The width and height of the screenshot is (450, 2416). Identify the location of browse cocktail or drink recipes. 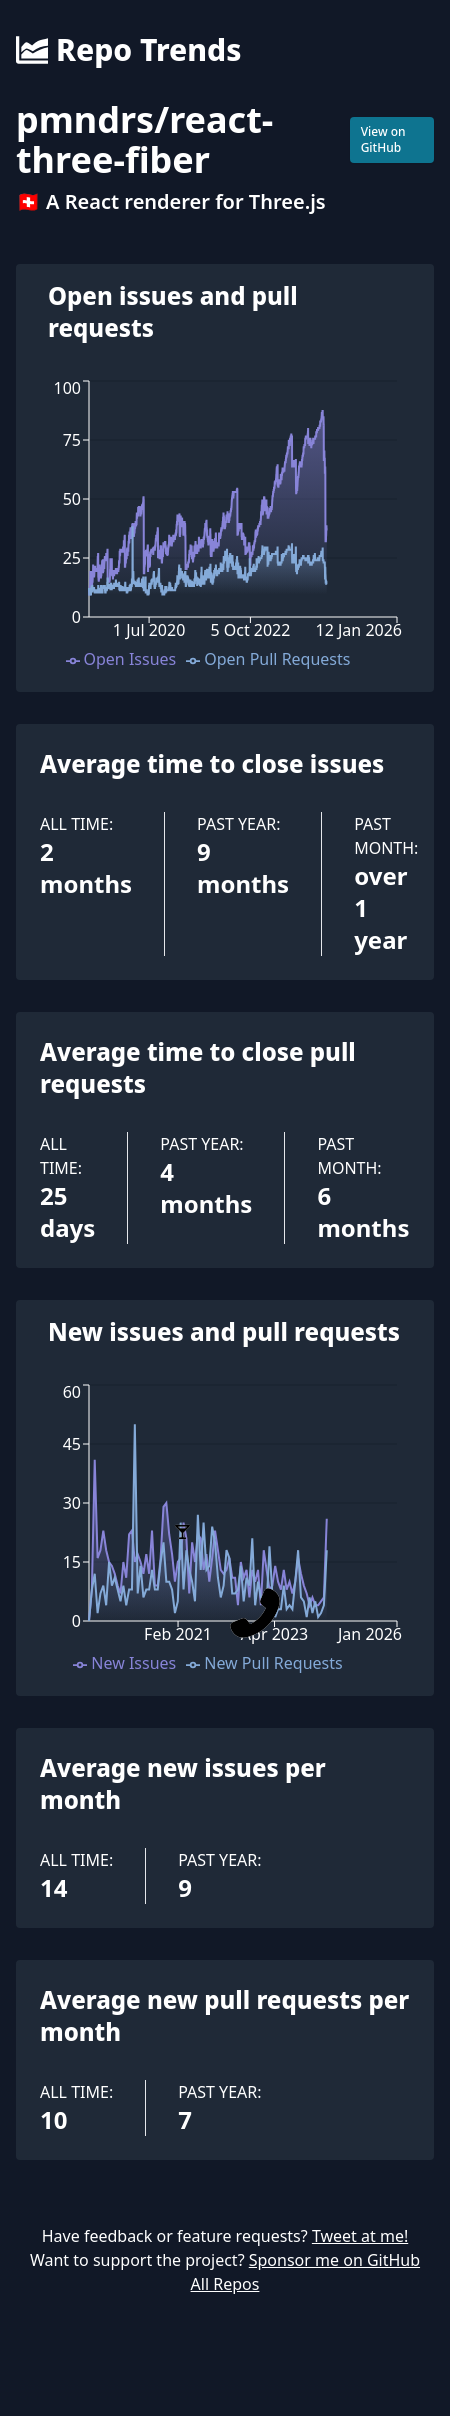
(182, 1531).